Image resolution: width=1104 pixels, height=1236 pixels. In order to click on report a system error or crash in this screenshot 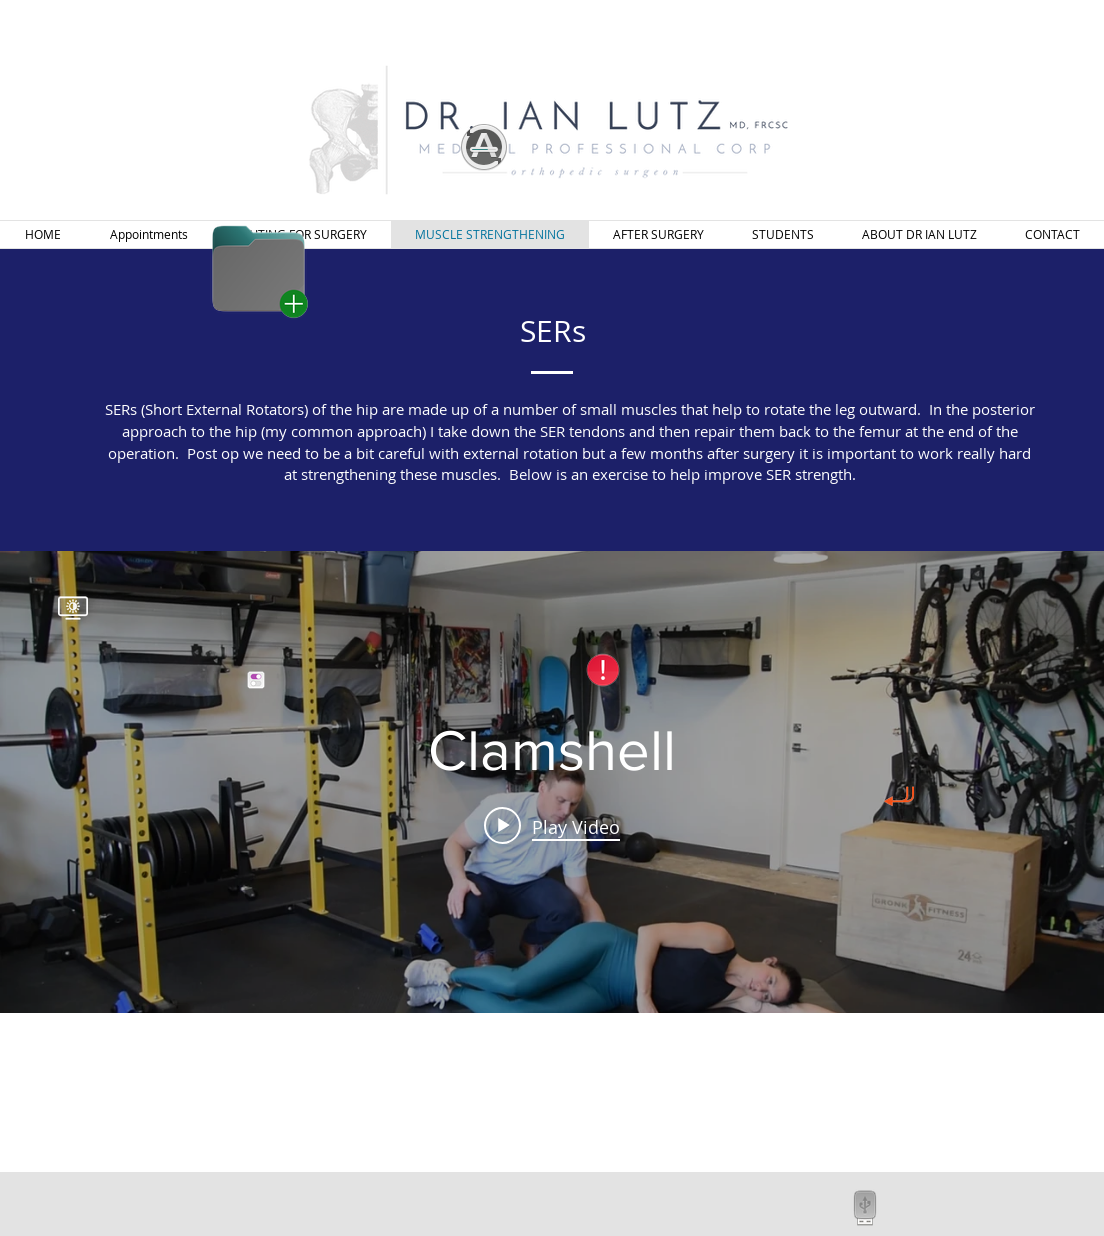, I will do `click(603, 670)`.